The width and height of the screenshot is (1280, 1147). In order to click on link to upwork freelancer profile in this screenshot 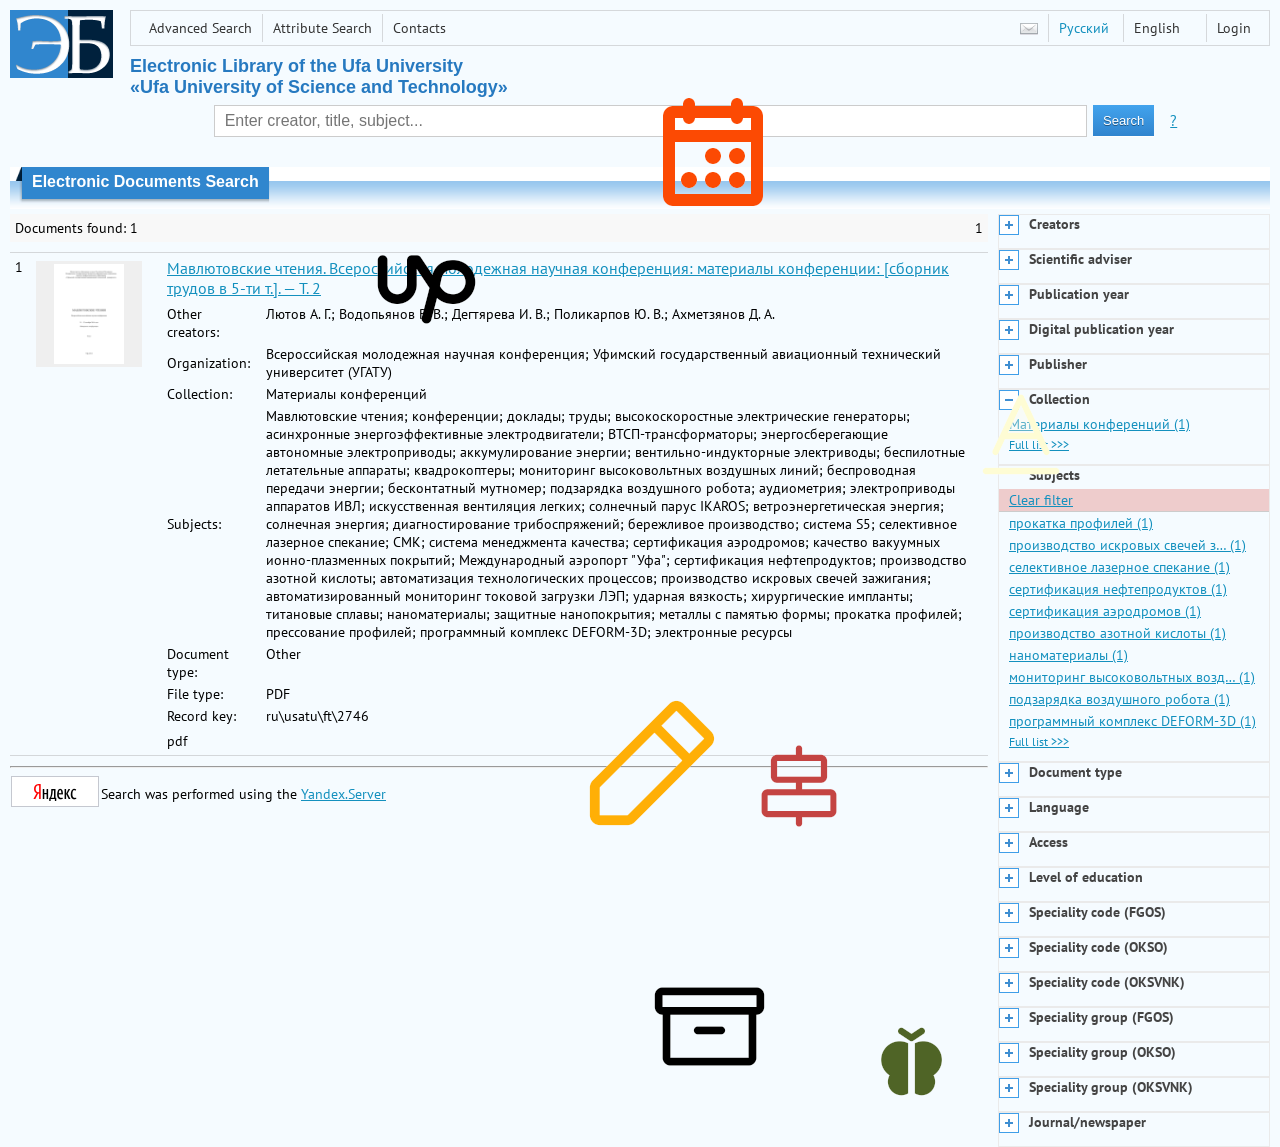, I will do `click(426, 284)`.